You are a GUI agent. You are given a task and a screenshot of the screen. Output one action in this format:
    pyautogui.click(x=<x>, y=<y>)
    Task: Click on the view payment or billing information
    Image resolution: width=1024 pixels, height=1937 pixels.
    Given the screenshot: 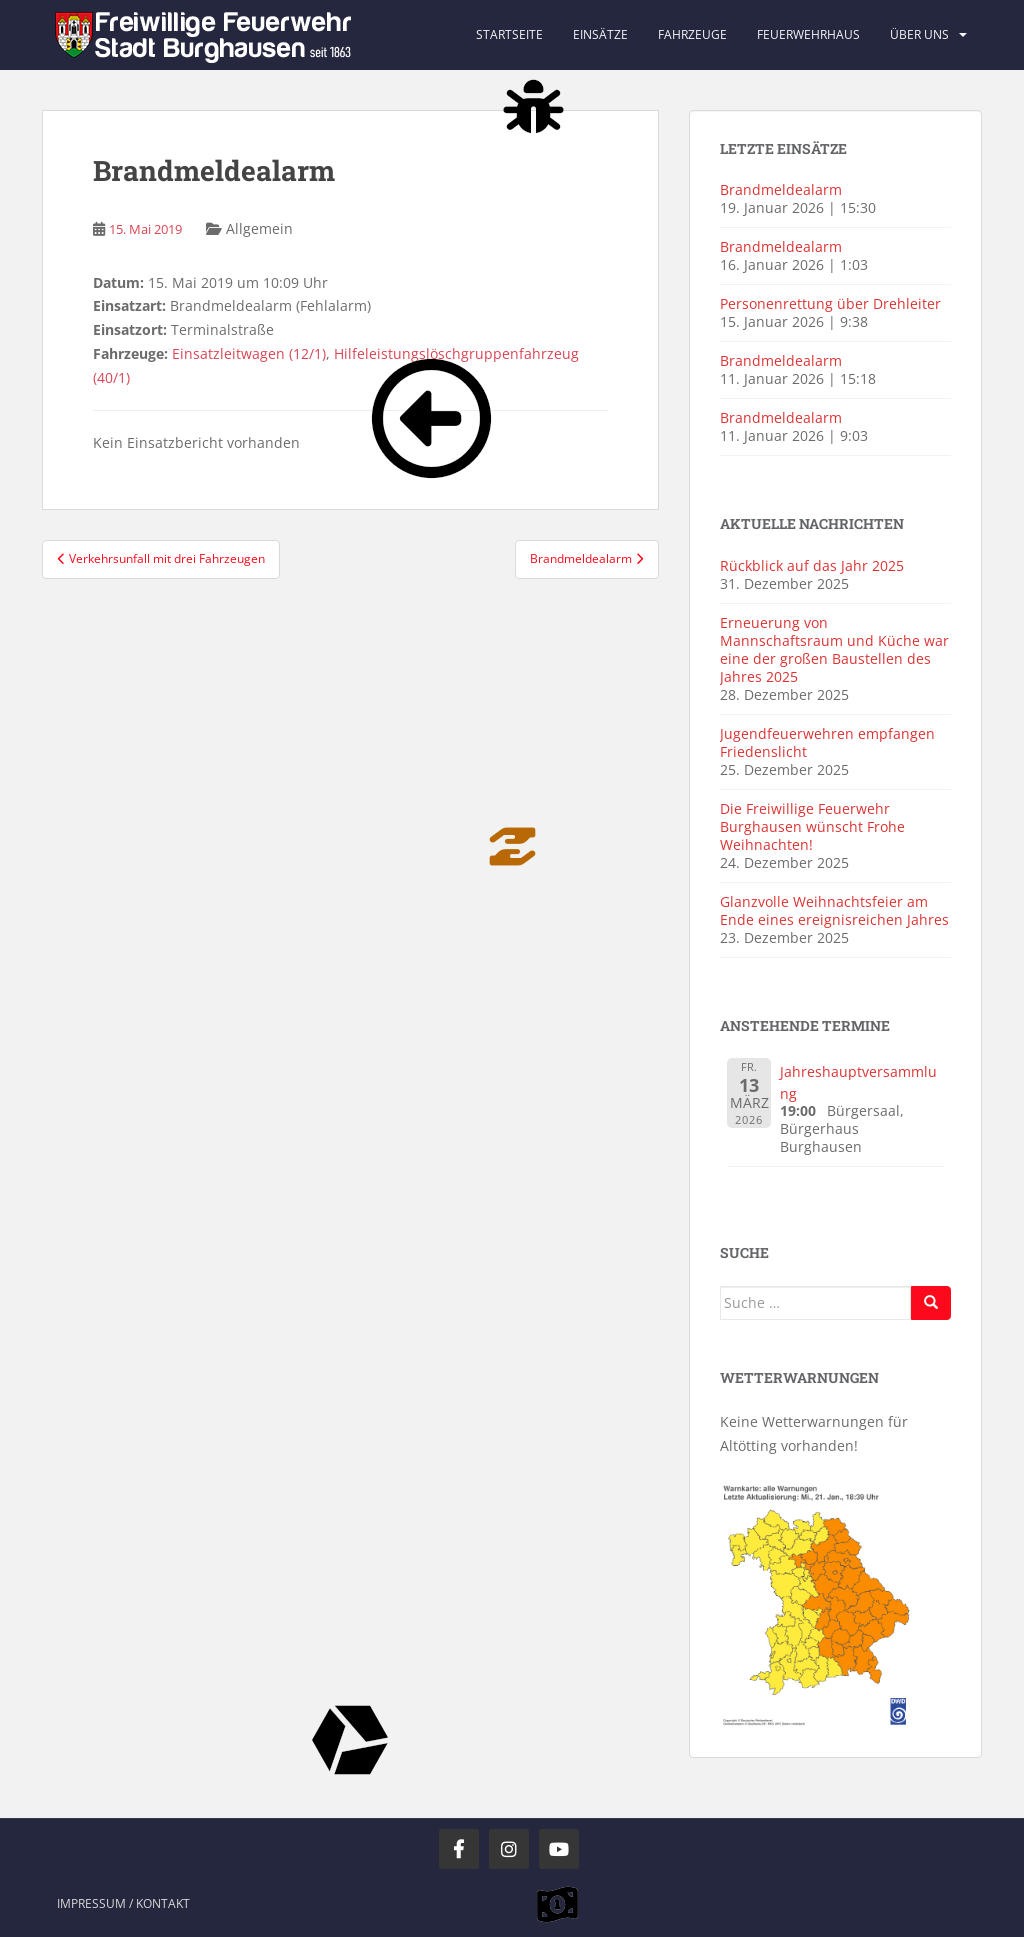 What is the action you would take?
    pyautogui.click(x=557, y=1904)
    